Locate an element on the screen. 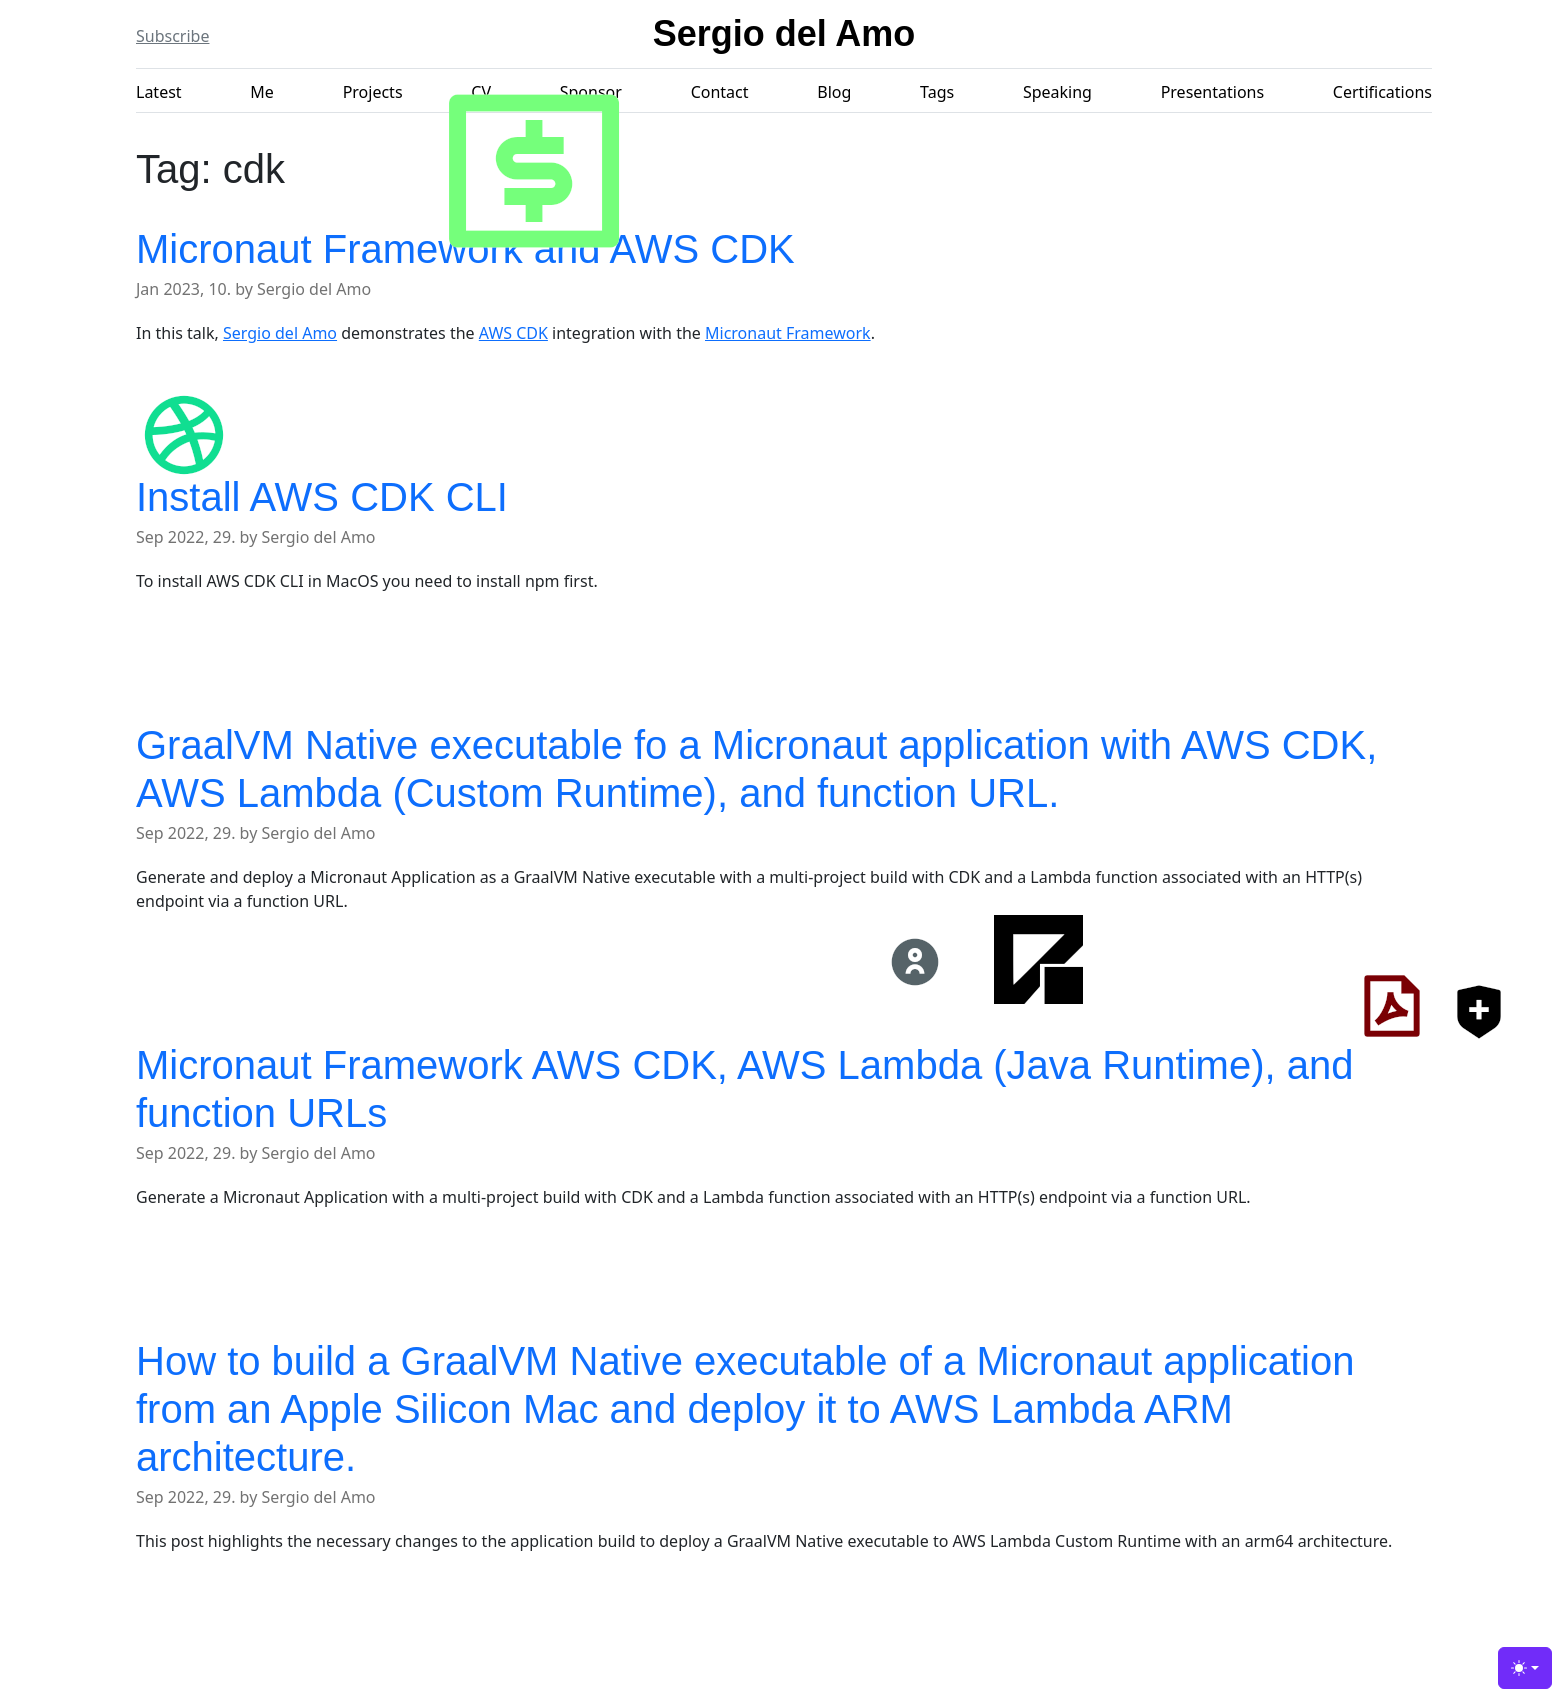 This screenshot has width=1568, height=1705. view financial transactions or payment details is located at coordinates (534, 171).